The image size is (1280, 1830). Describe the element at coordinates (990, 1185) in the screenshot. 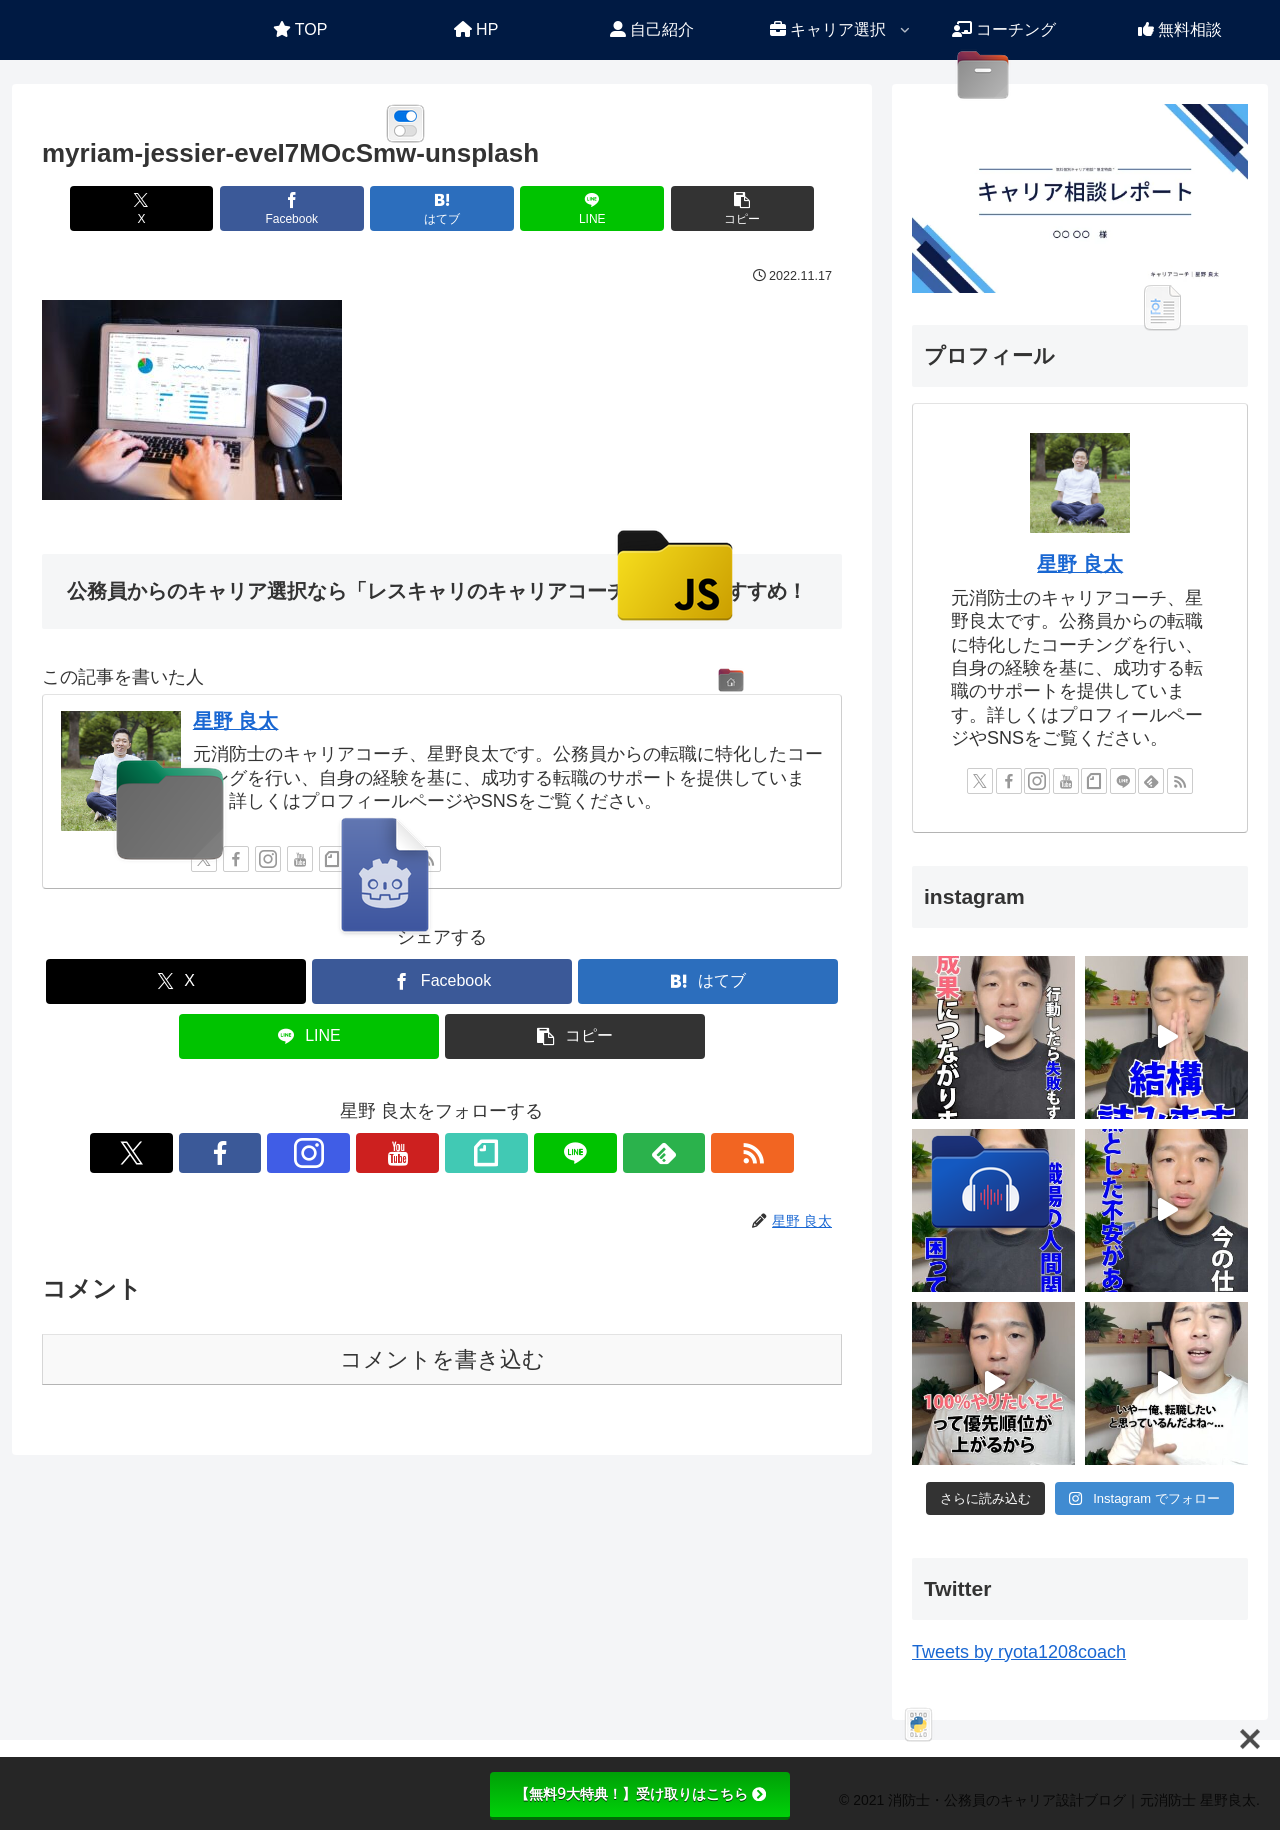

I see `open audacity project files folder` at that location.